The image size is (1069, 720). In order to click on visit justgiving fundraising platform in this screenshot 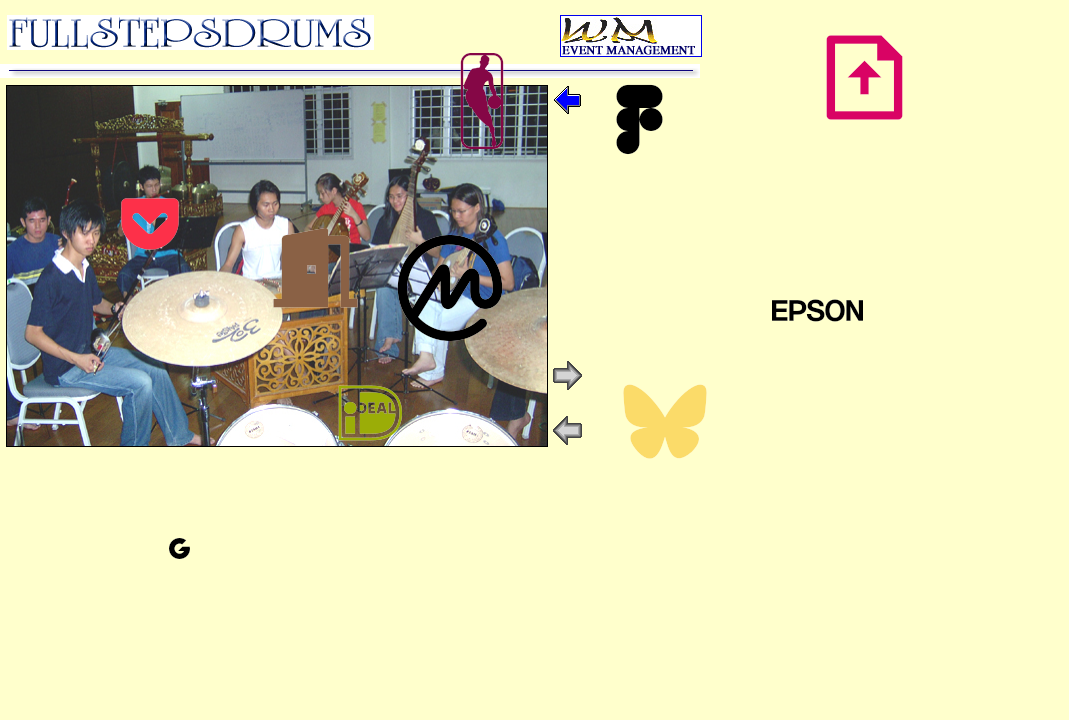, I will do `click(179, 548)`.